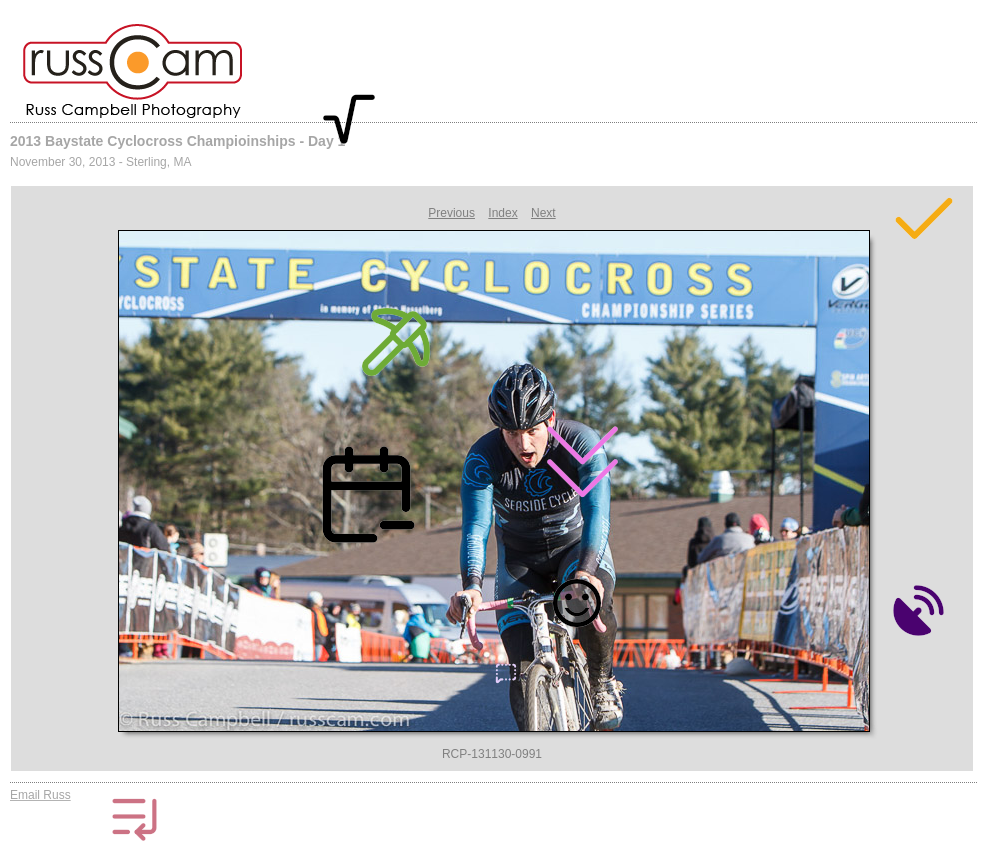  What do you see at coordinates (366, 494) in the screenshot?
I see `remove an event from your calendar` at bounding box center [366, 494].